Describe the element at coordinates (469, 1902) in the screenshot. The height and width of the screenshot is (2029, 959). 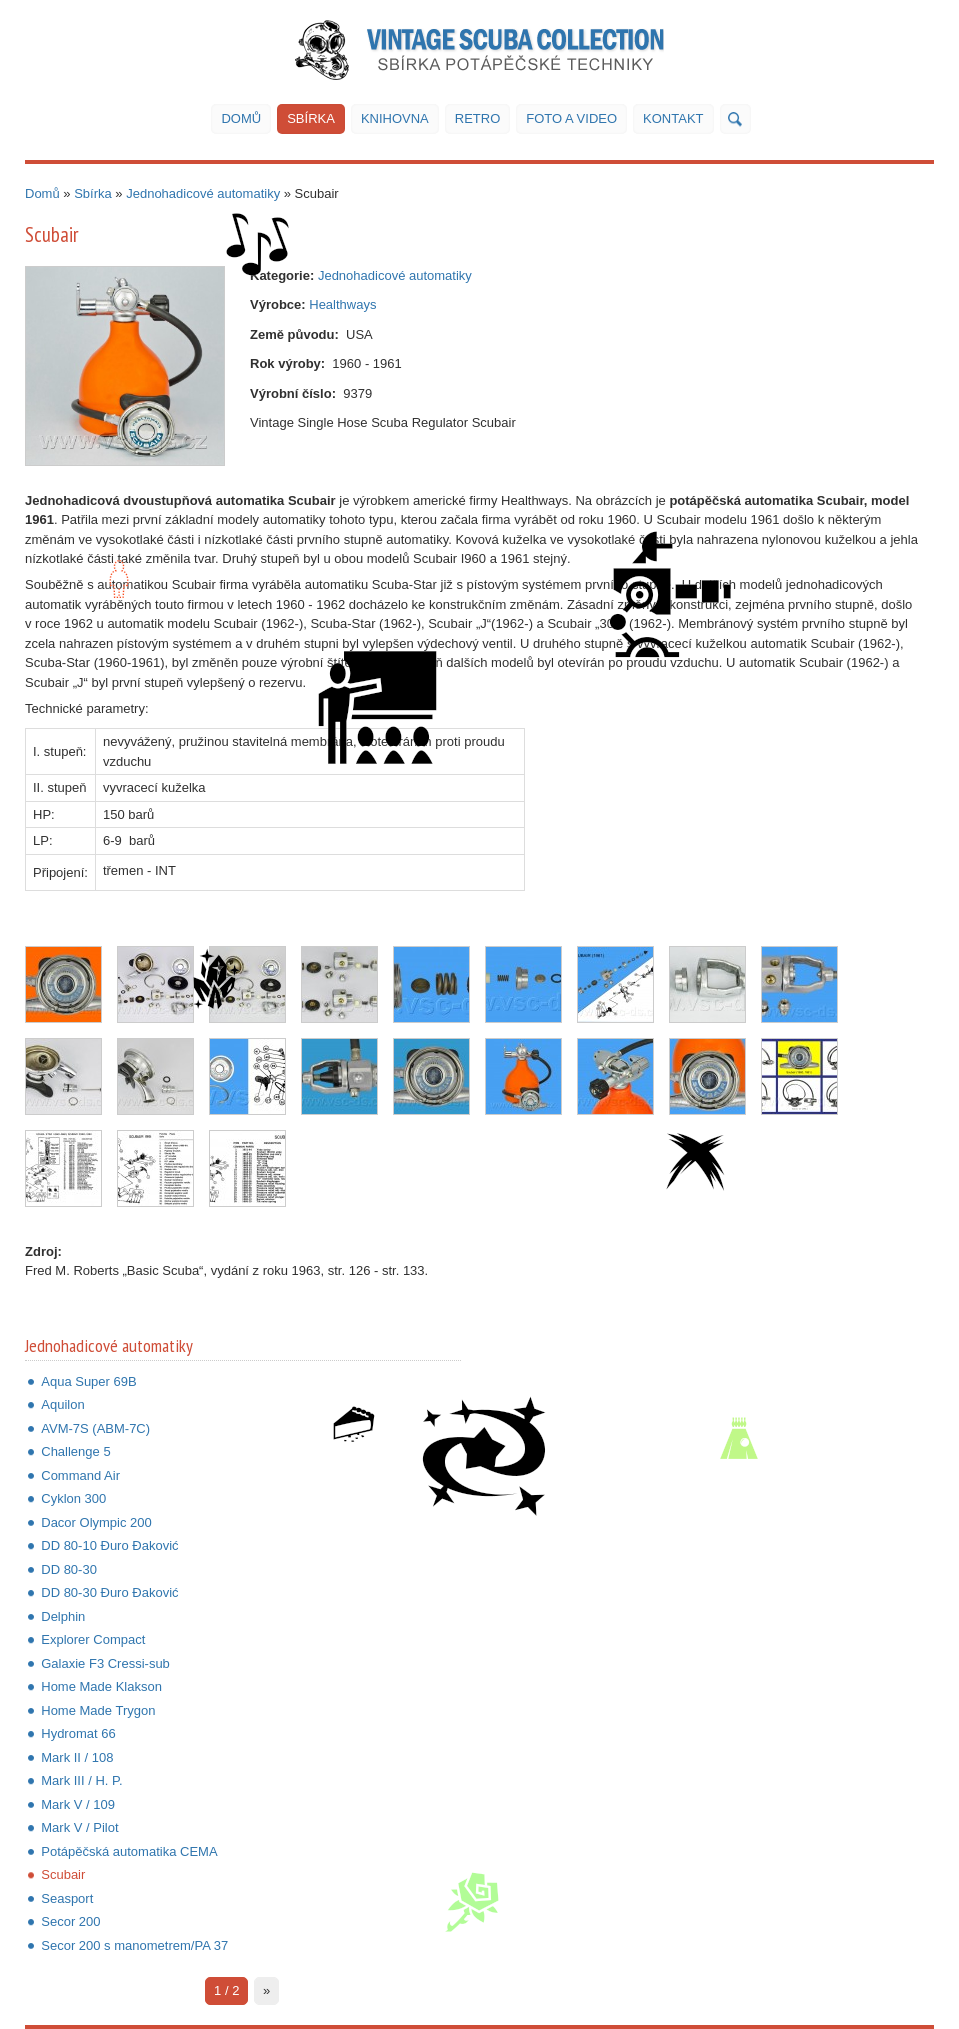
I see `select a rose or flower item in a game inventory` at that location.